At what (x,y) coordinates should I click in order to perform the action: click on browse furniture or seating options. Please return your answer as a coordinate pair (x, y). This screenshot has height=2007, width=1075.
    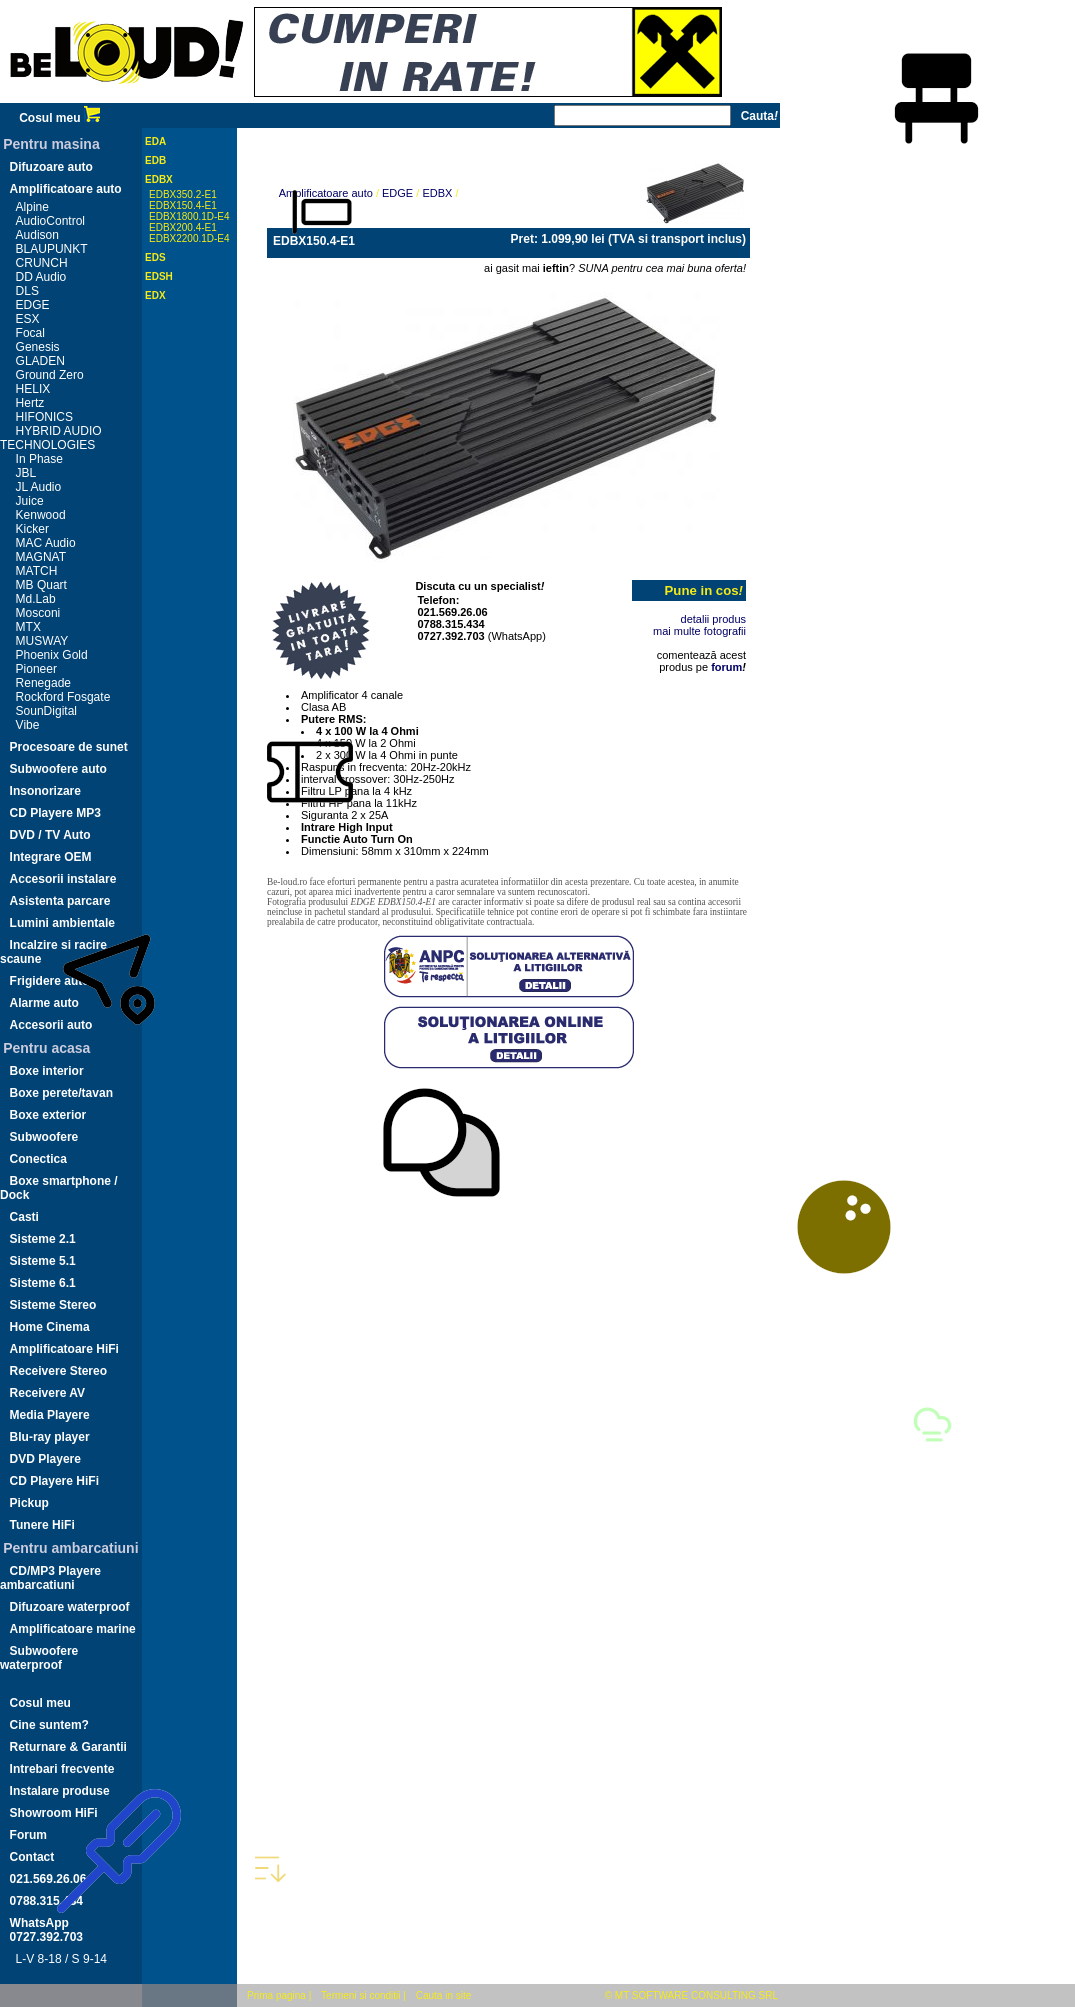
    Looking at the image, I should click on (936, 98).